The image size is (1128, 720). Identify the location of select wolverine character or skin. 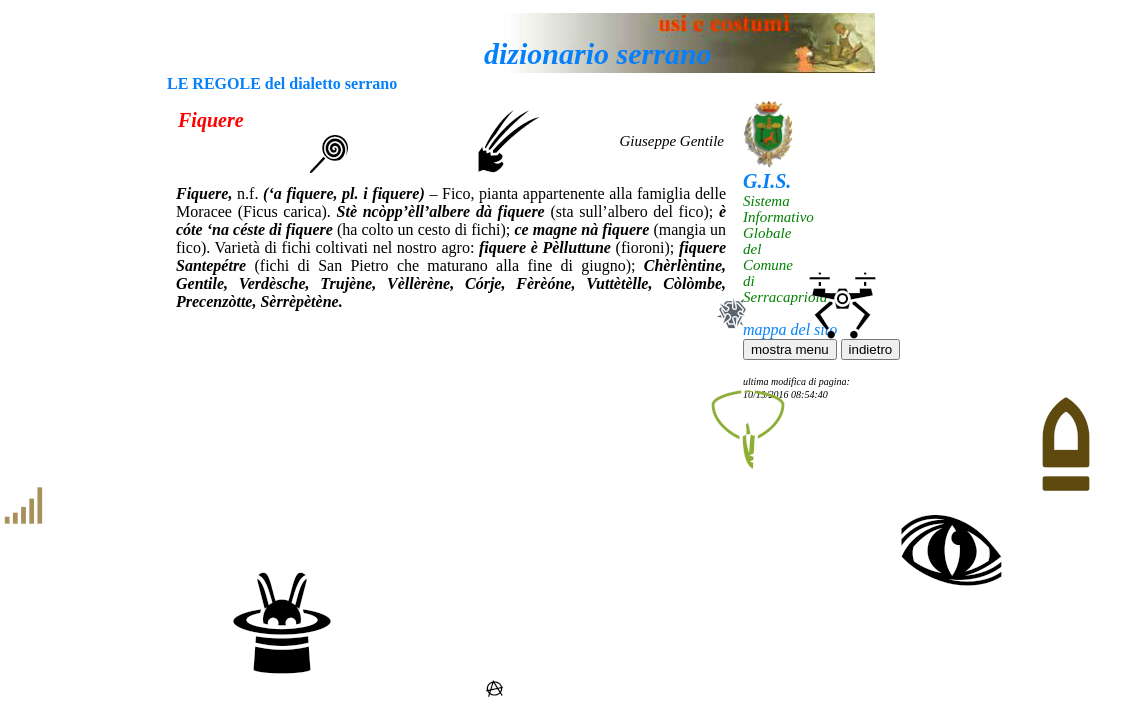
(510, 140).